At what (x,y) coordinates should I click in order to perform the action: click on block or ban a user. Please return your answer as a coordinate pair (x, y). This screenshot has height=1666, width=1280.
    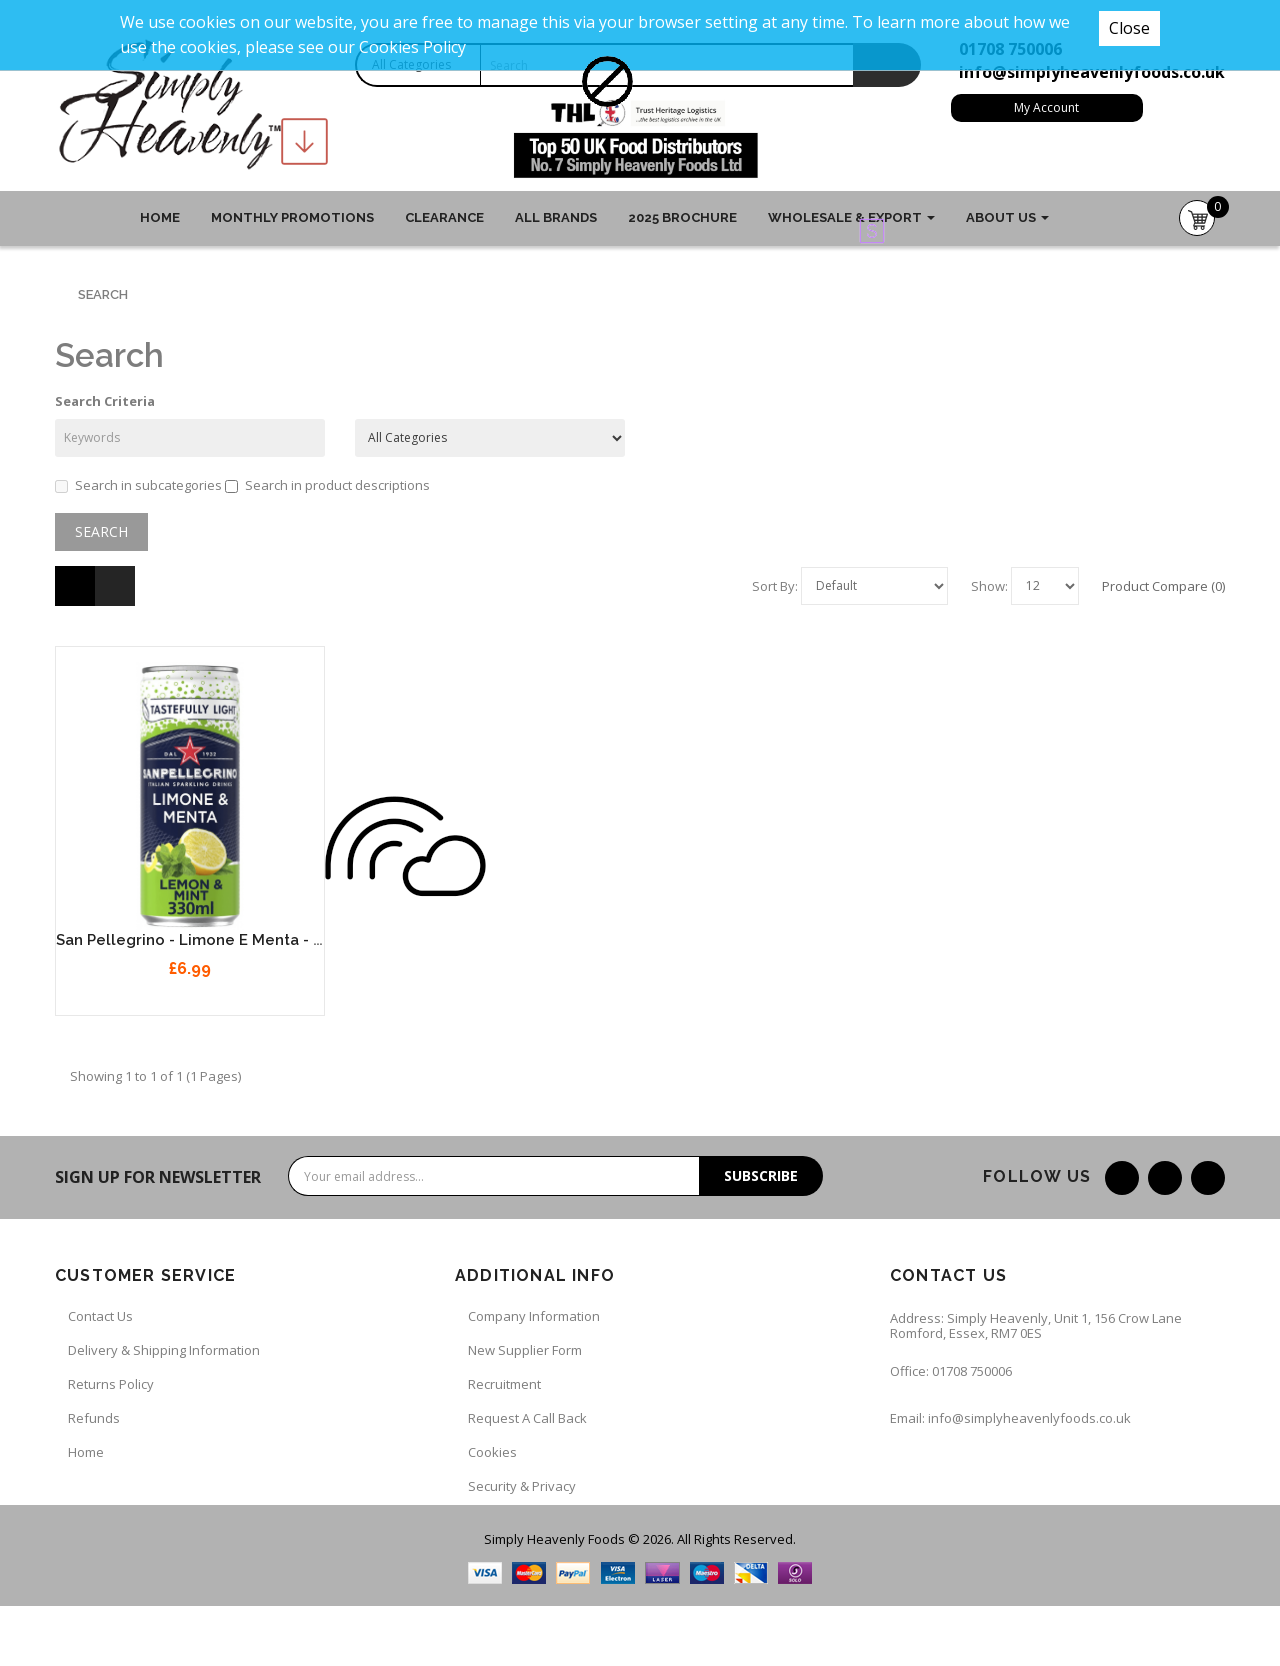
    Looking at the image, I should click on (607, 81).